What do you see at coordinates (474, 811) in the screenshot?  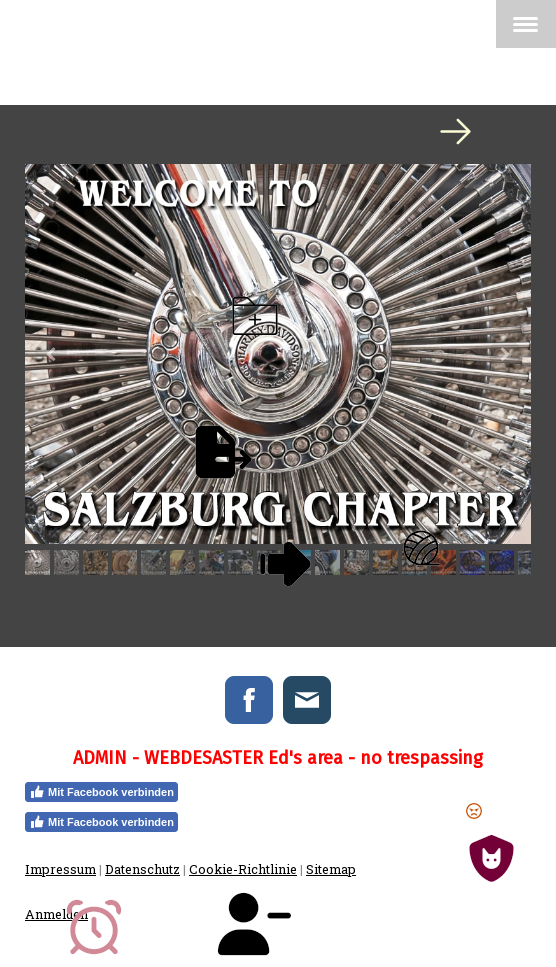 I see `express anger or frustration in a reaction` at bounding box center [474, 811].